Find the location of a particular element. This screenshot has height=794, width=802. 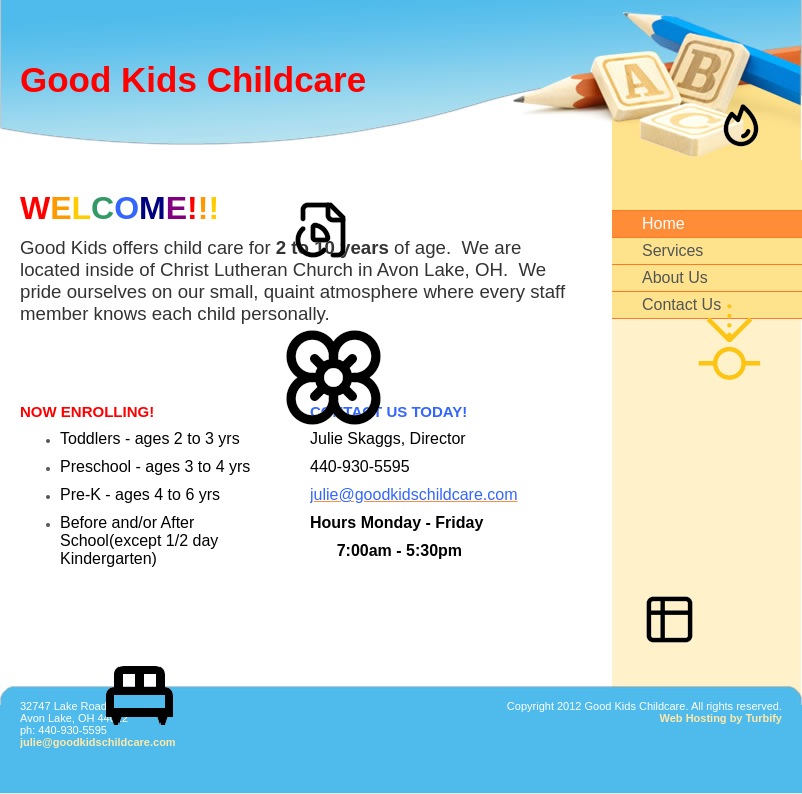

access nature or garden-related content is located at coordinates (333, 377).